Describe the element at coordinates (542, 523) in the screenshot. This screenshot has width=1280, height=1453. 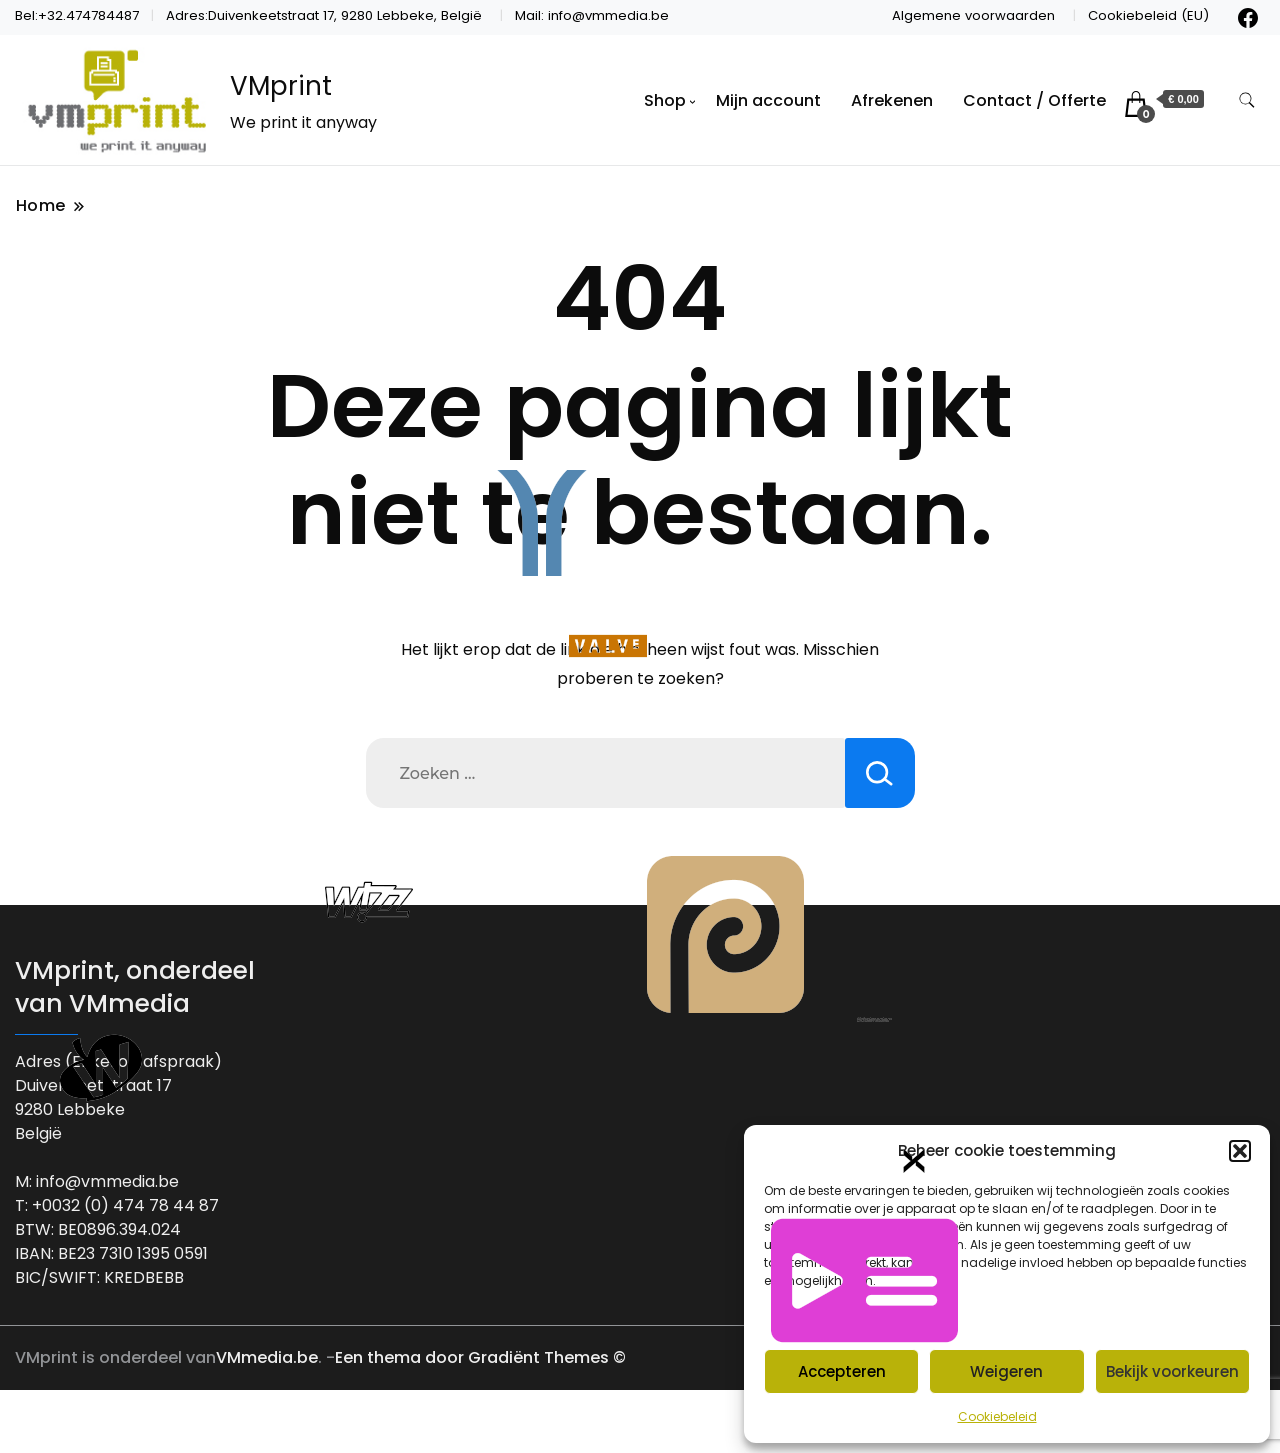
I see `Guangzhou Metro app or service` at that location.